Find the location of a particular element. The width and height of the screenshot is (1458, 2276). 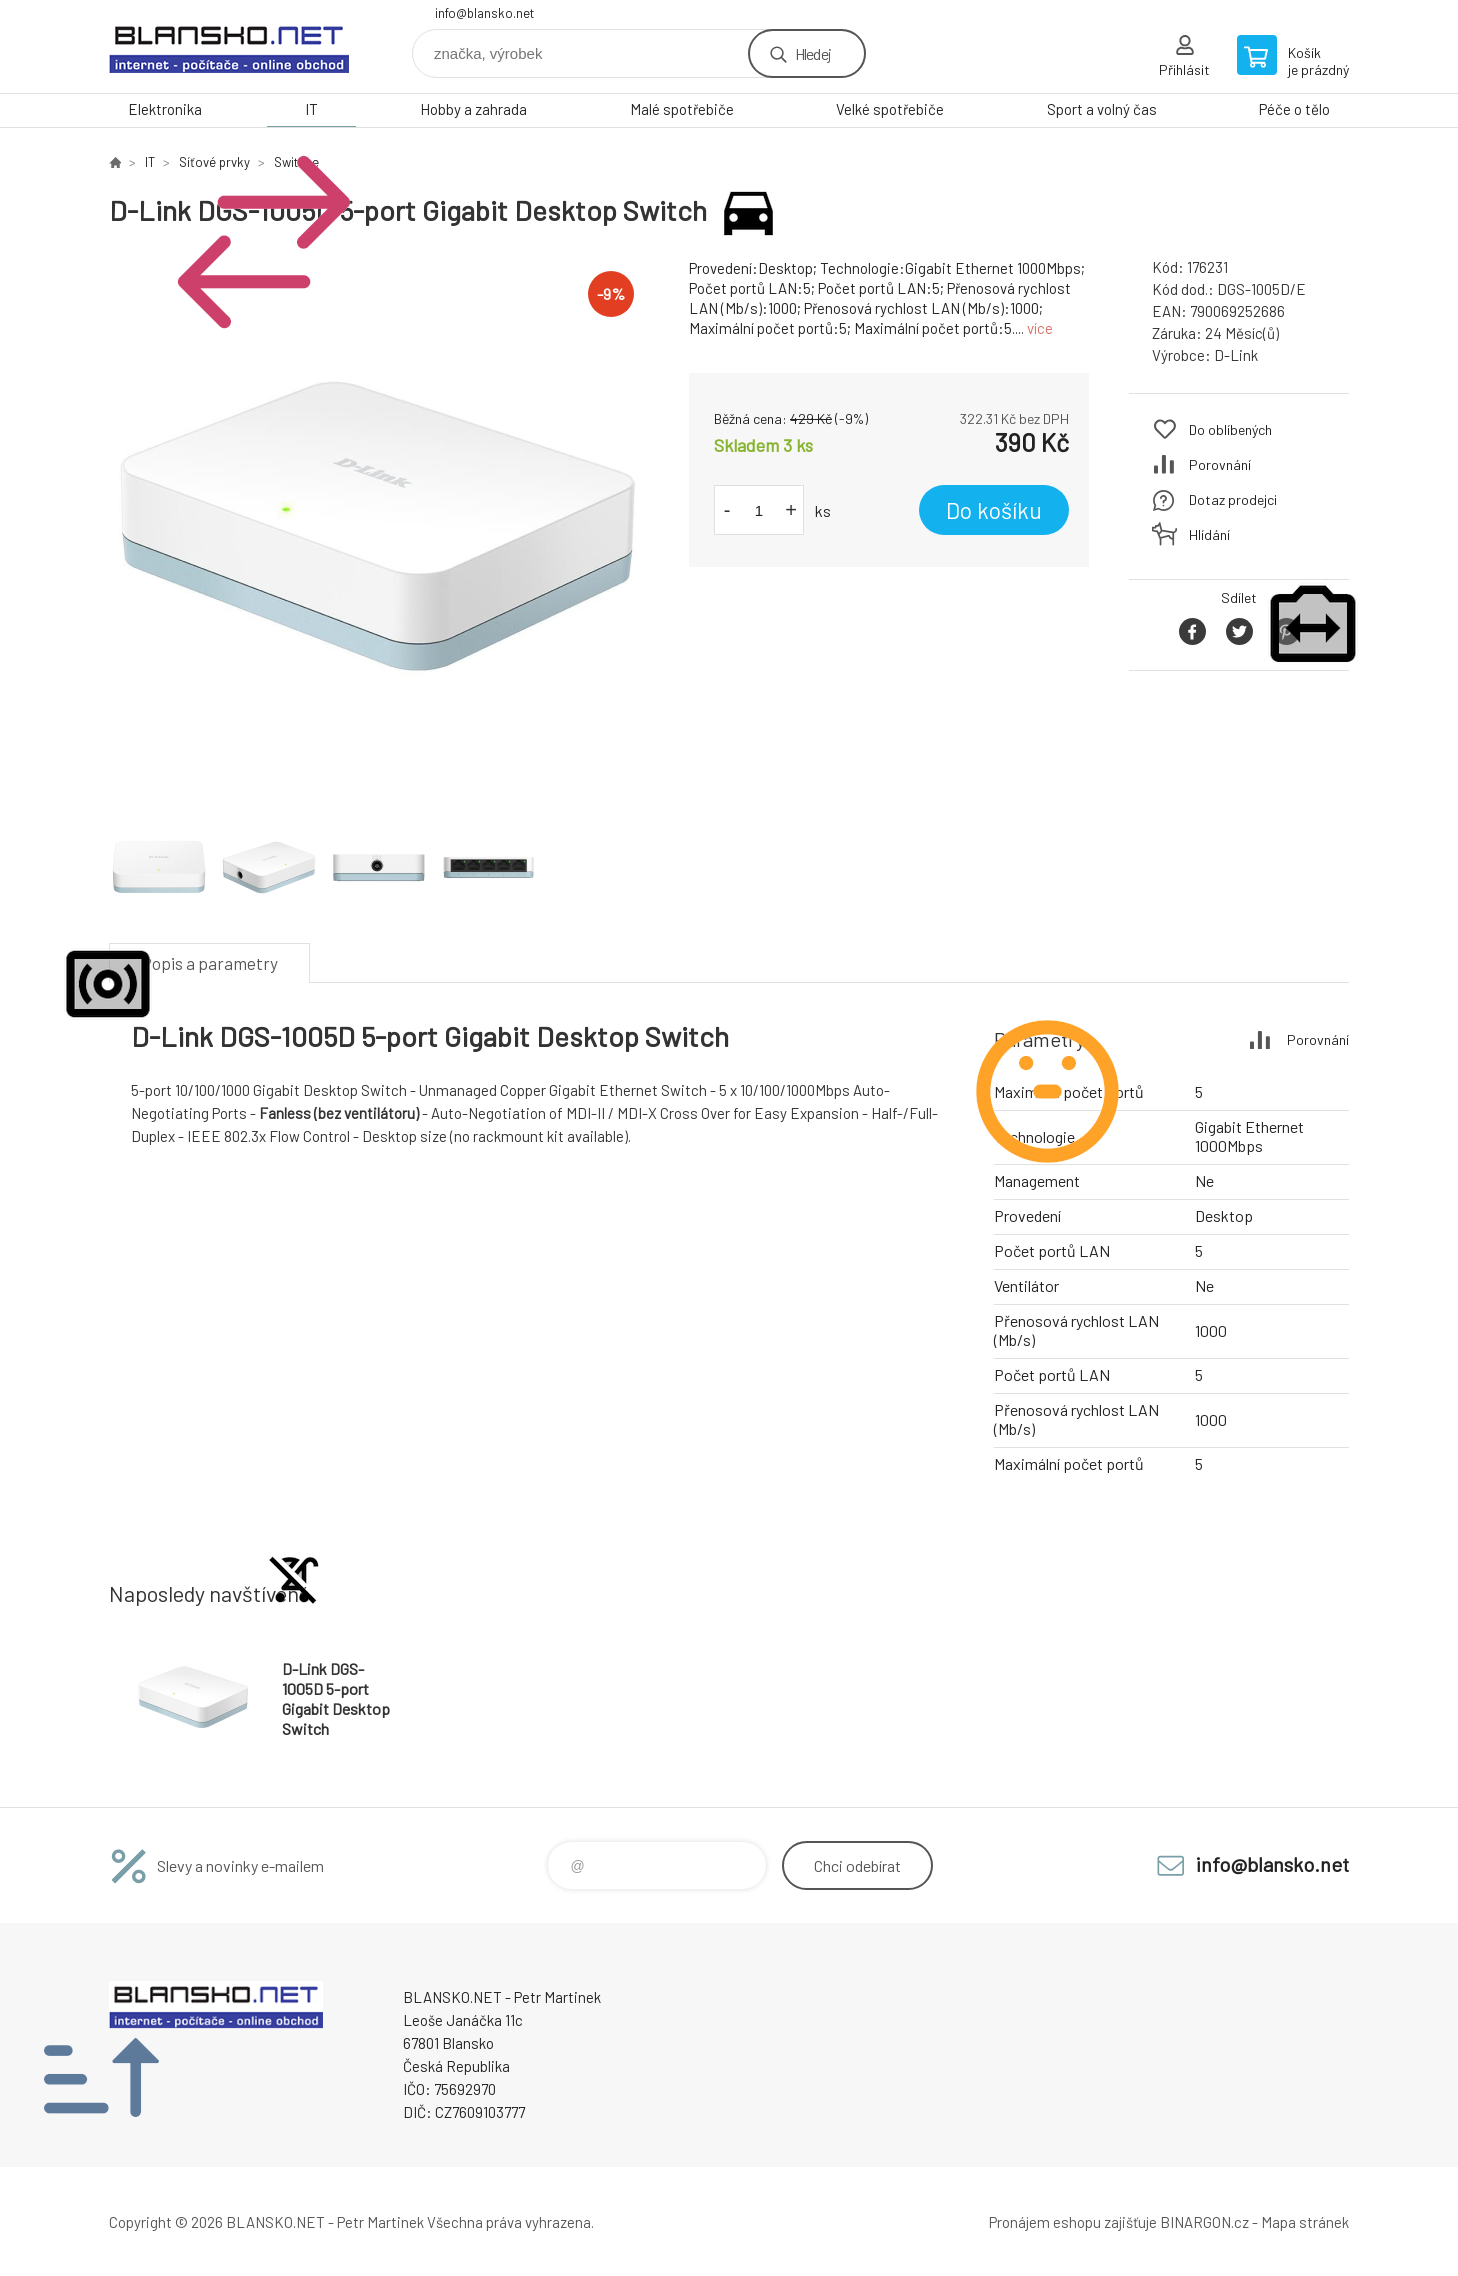

sort items in ascending order is located at coordinates (101, 2077).